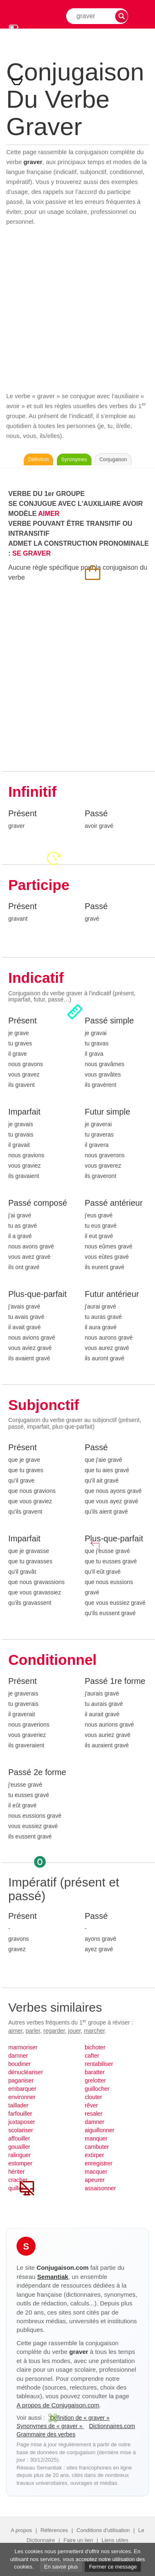  What do you see at coordinates (40, 1862) in the screenshot?
I see `indicates zero items or empty count` at bounding box center [40, 1862].